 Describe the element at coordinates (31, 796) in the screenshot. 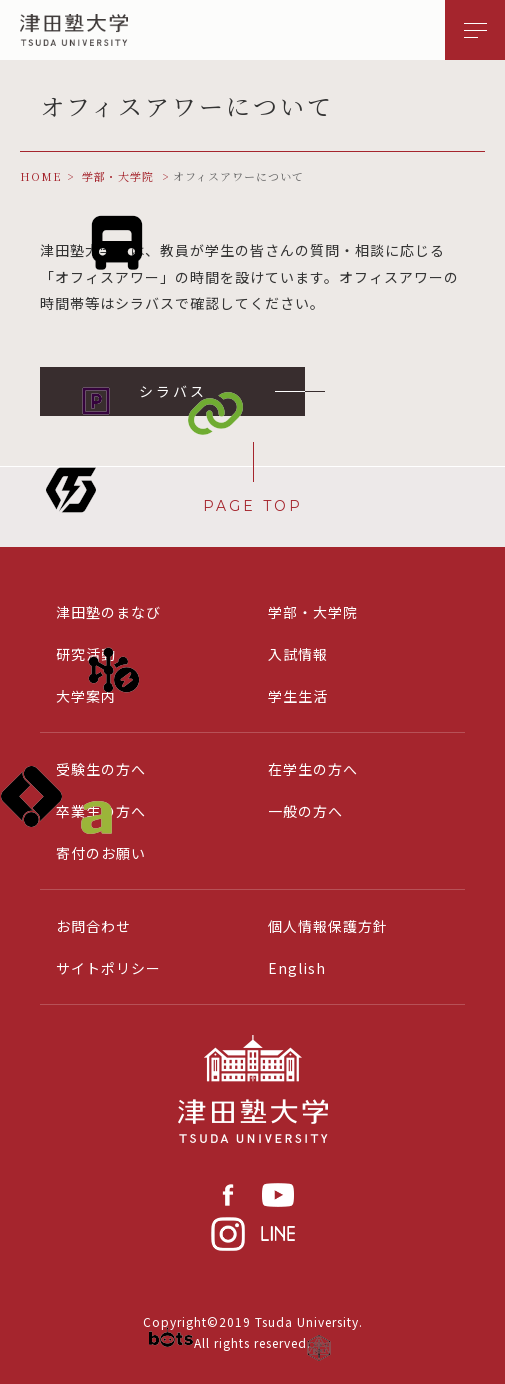

I see `google tag manager logo` at that location.